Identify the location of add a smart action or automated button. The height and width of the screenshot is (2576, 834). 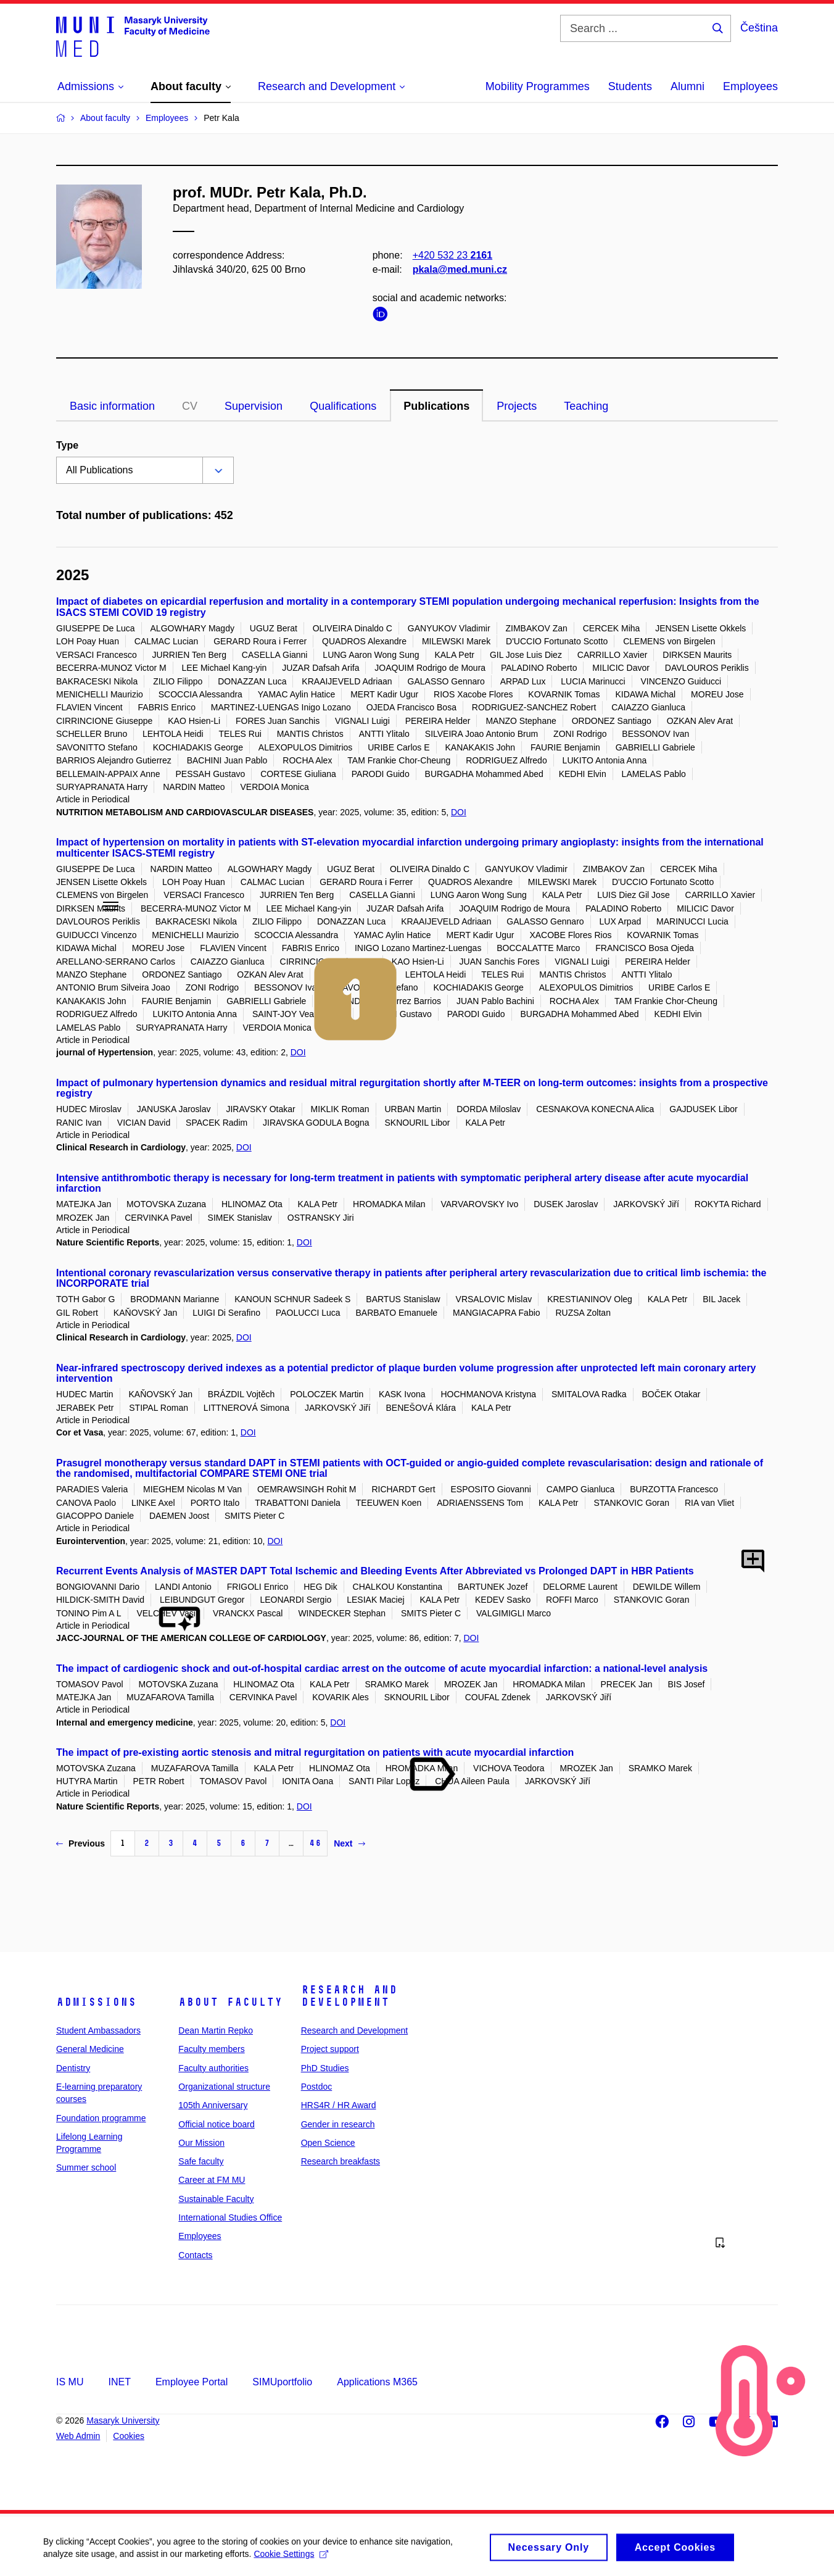
(180, 1617).